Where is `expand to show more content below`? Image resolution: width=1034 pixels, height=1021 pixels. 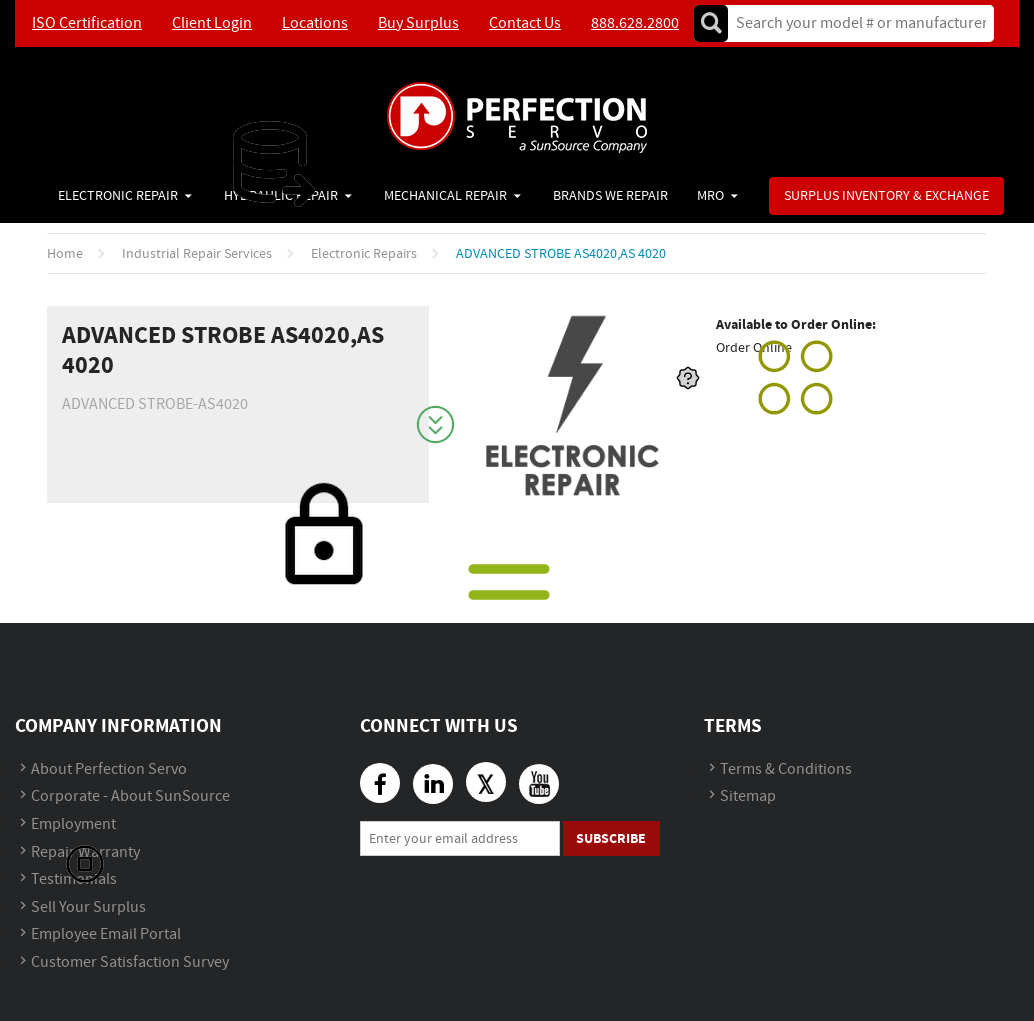
expand to show more content below is located at coordinates (435, 424).